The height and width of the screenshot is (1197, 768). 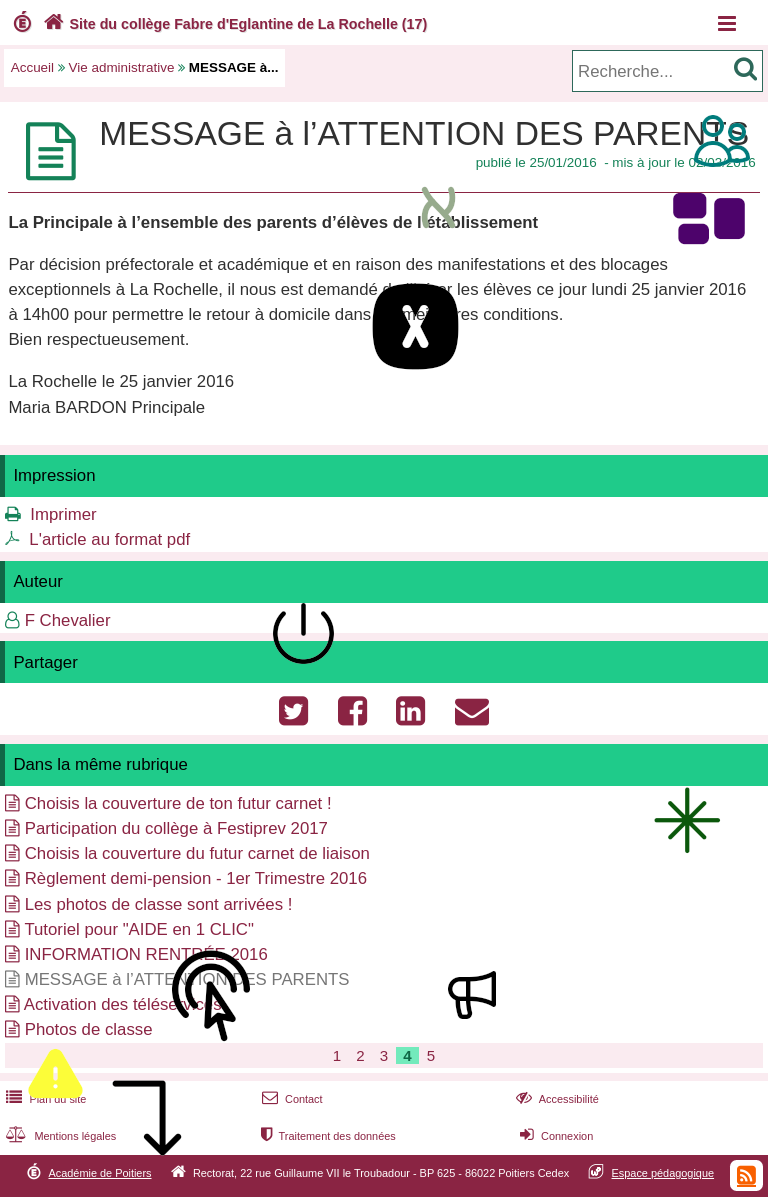 What do you see at coordinates (55, 1076) in the screenshot?
I see `indicates a warning or caution state` at bounding box center [55, 1076].